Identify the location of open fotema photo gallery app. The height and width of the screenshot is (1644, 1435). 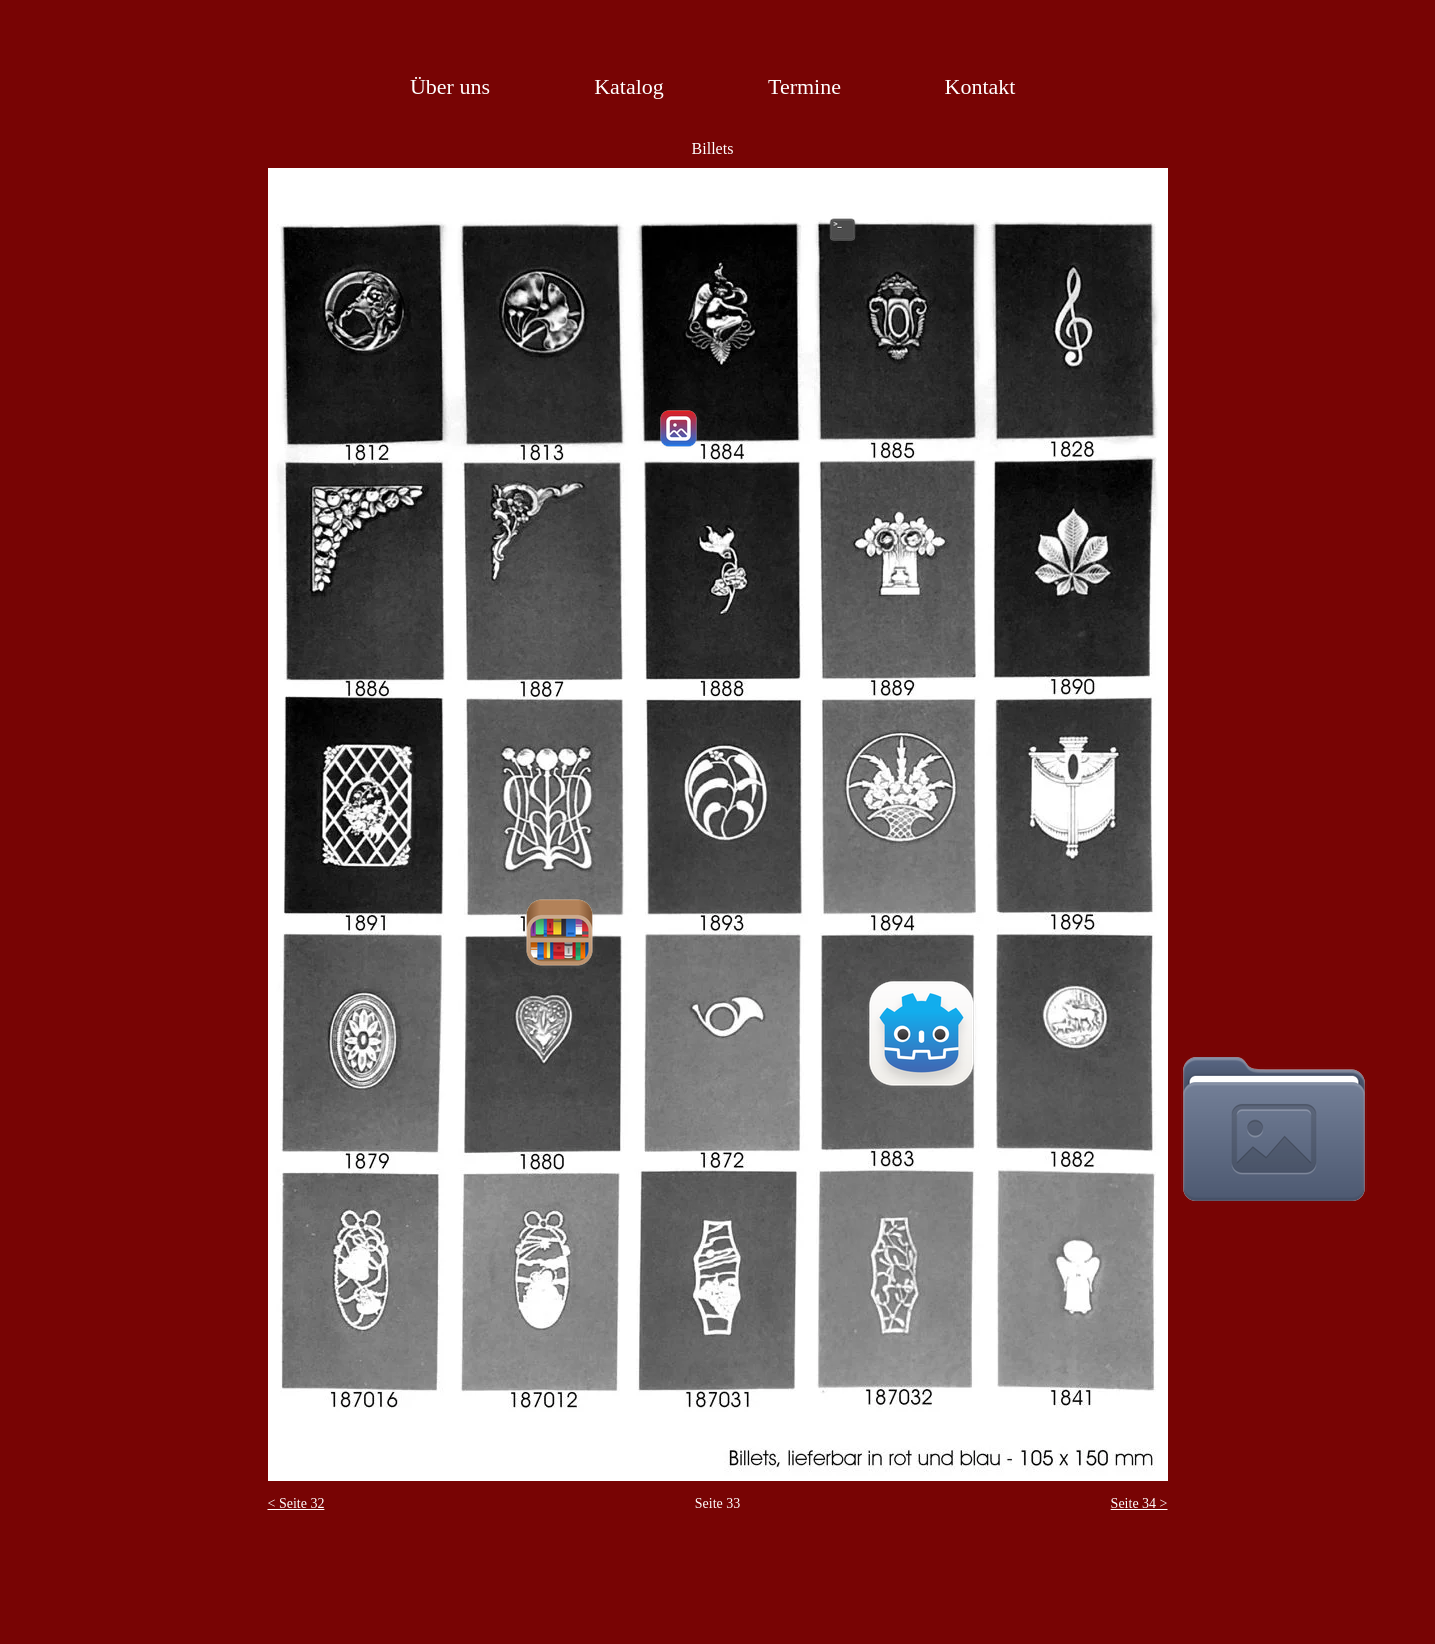
(678, 428).